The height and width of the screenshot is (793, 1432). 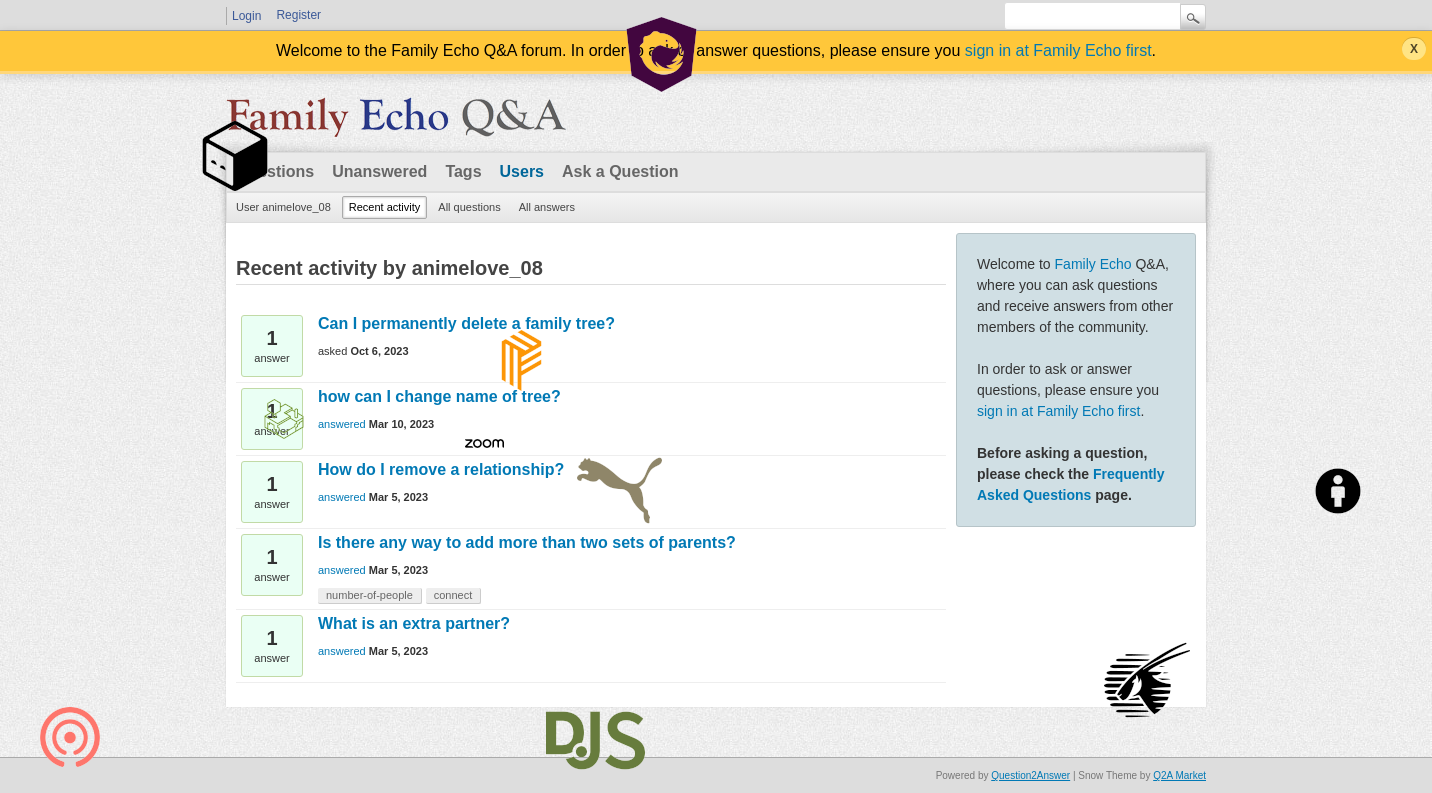 I want to click on indicates content requiring attribution under creative commons license, so click(x=1338, y=491).